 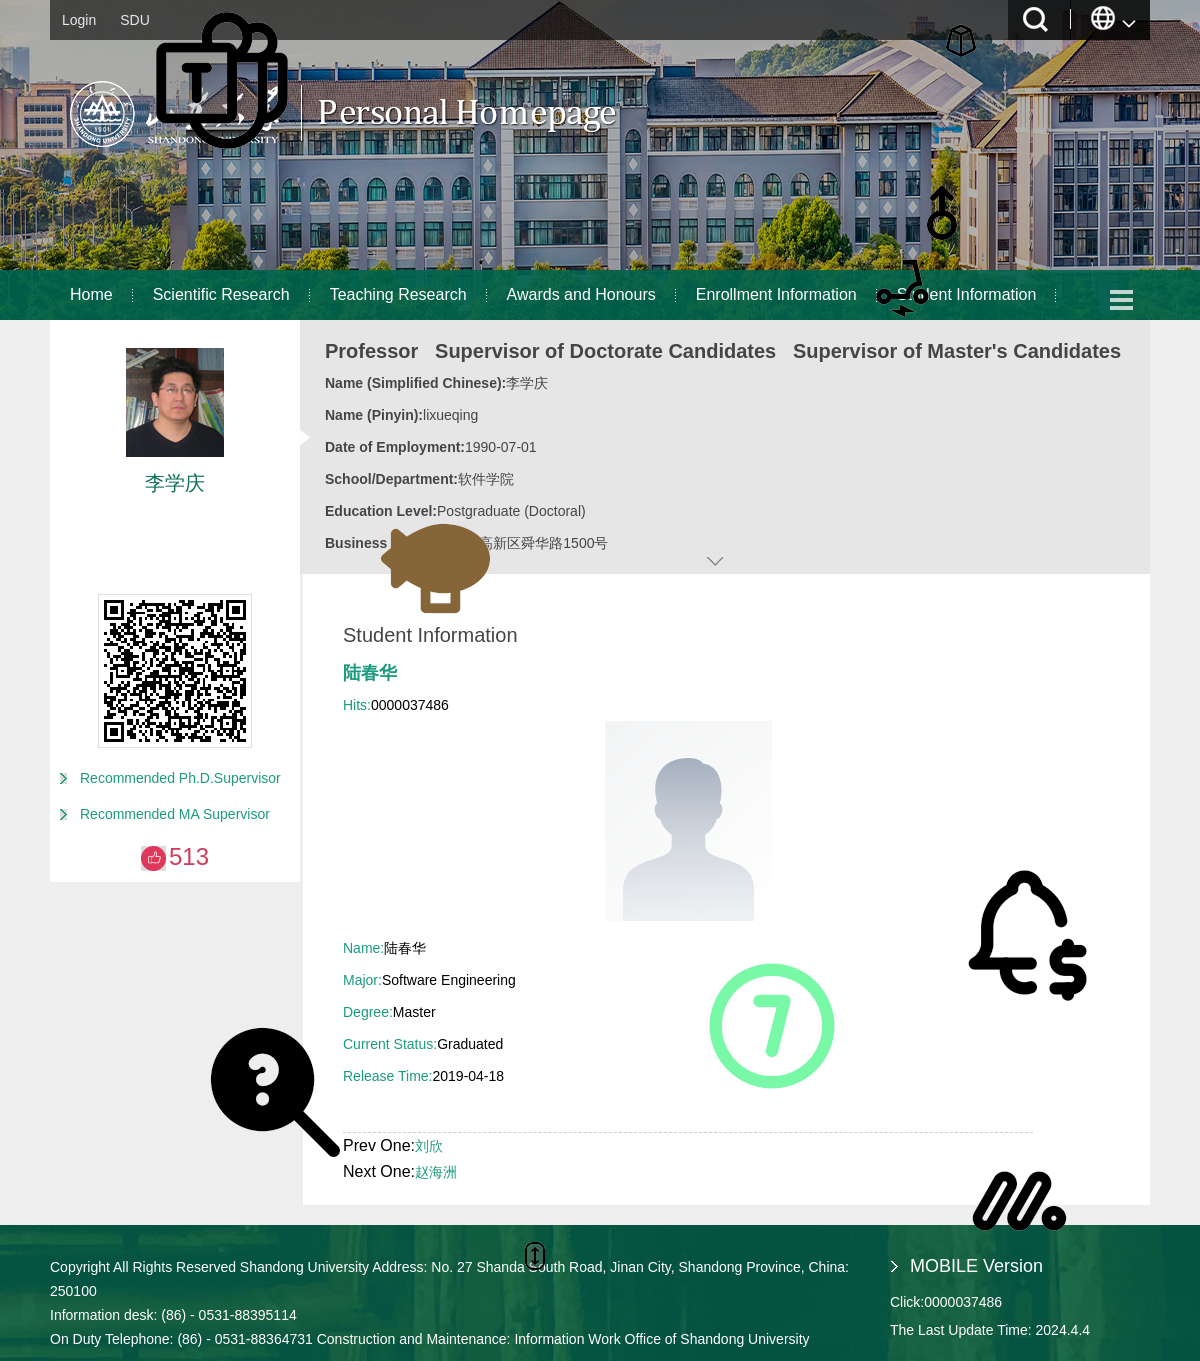 I want to click on scroll up or down on the page, so click(x=535, y=1256).